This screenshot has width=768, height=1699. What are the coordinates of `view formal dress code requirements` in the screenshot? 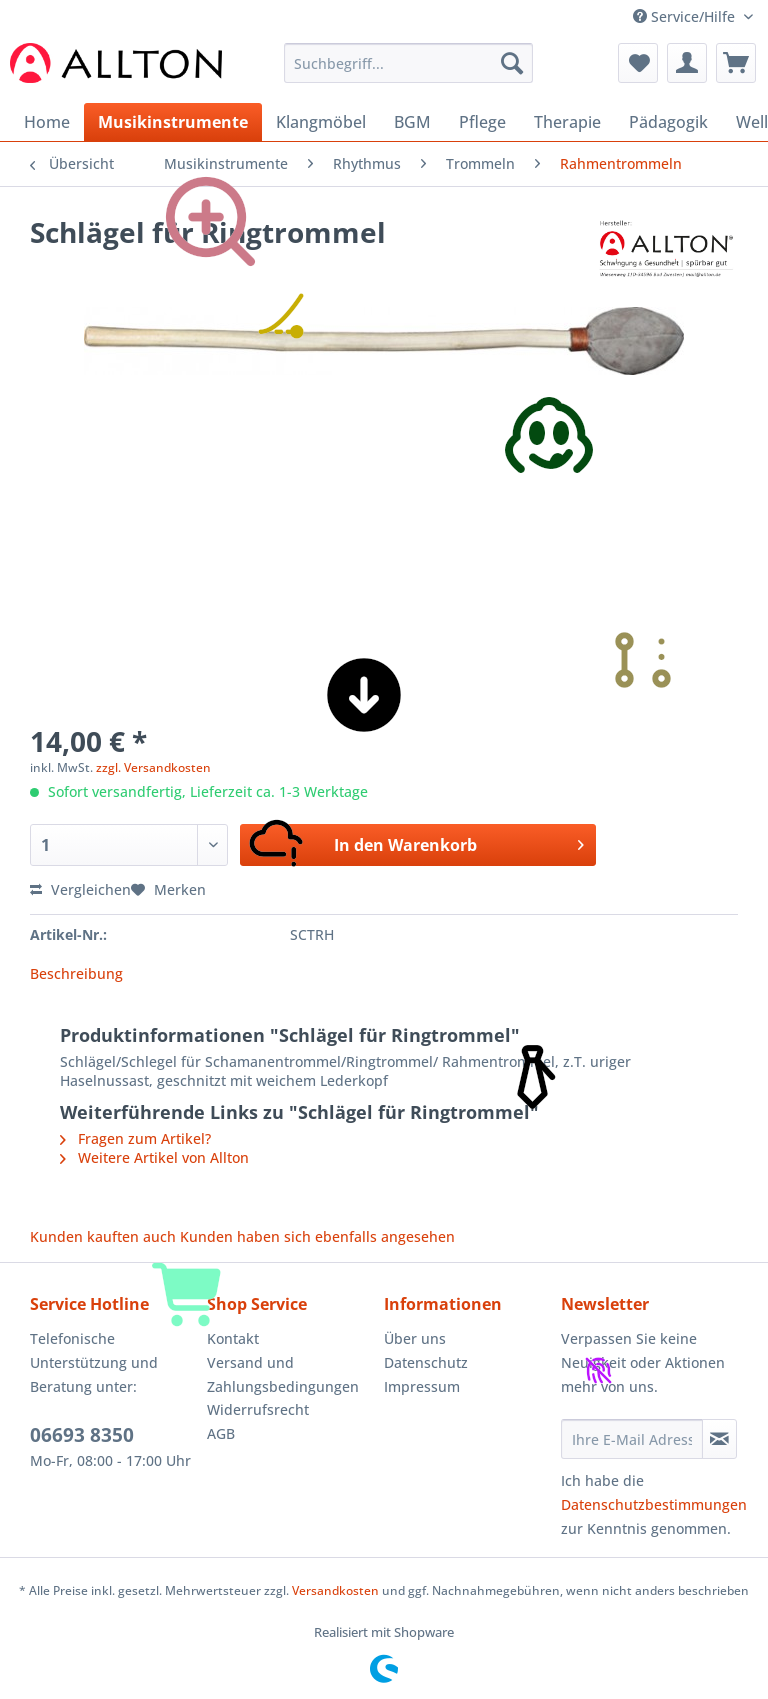 It's located at (532, 1075).